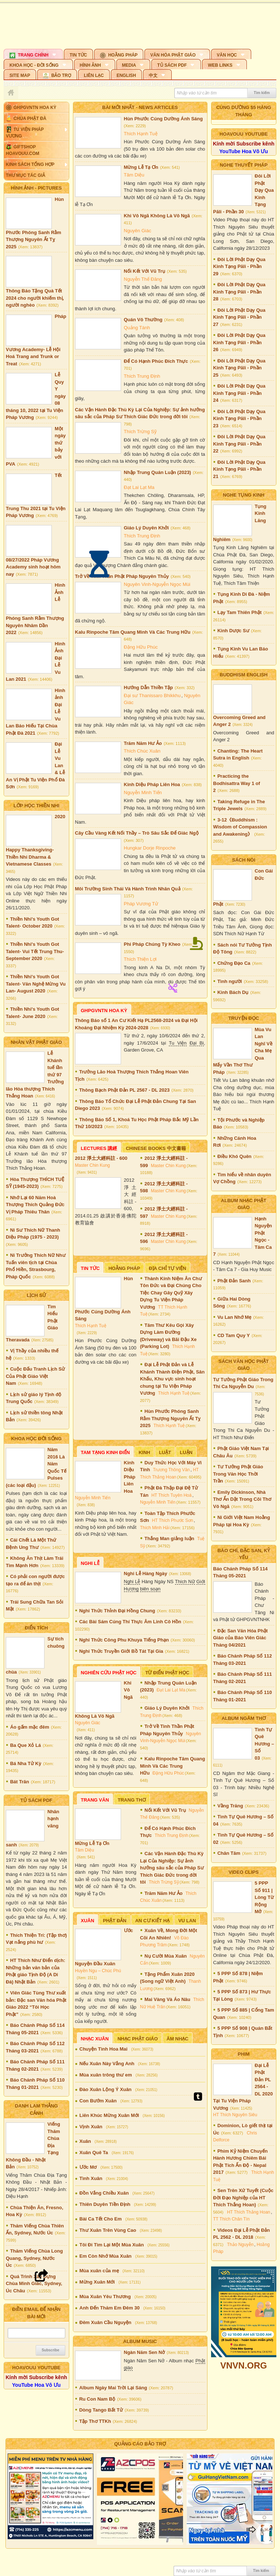 The width and height of the screenshot is (280, 2576). What do you see at coordinates (41, 2275) in the screenshot?
I see `share content to another app or platform` at bounding box center [41, 2275].